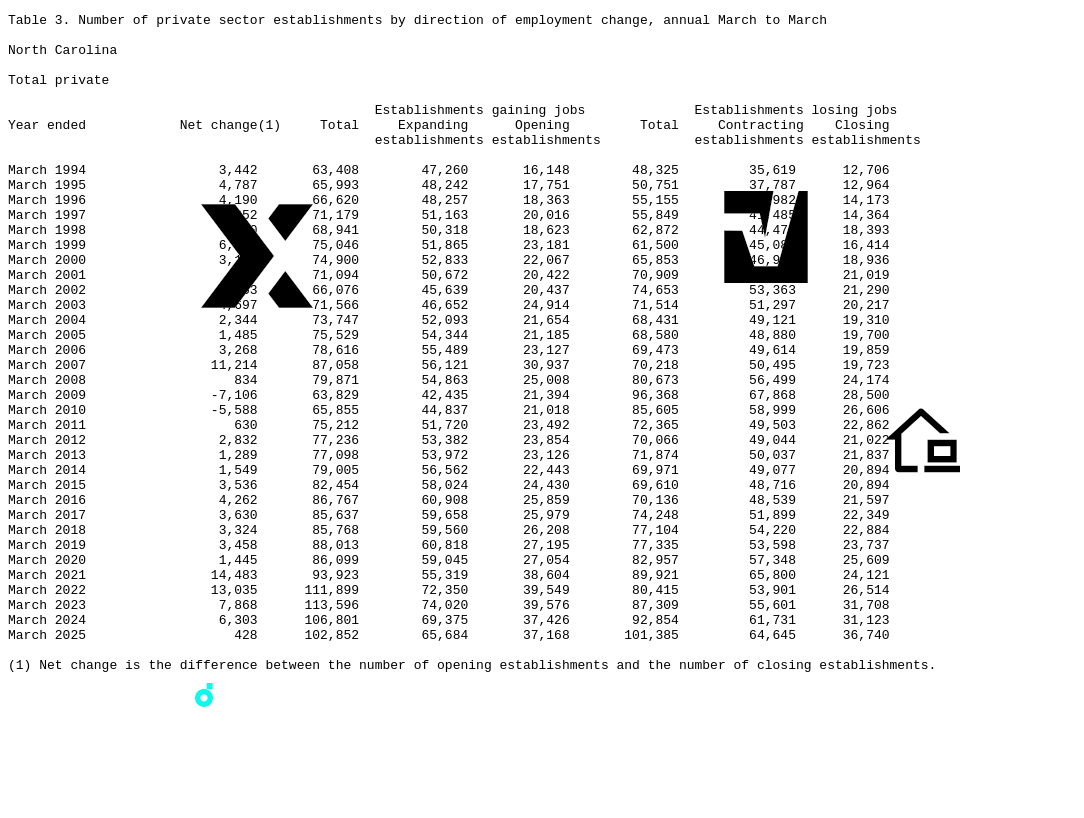 The height and width of the screenshot is (818, 1084). I want to click on visit experts exchange website, so click(257, 256).